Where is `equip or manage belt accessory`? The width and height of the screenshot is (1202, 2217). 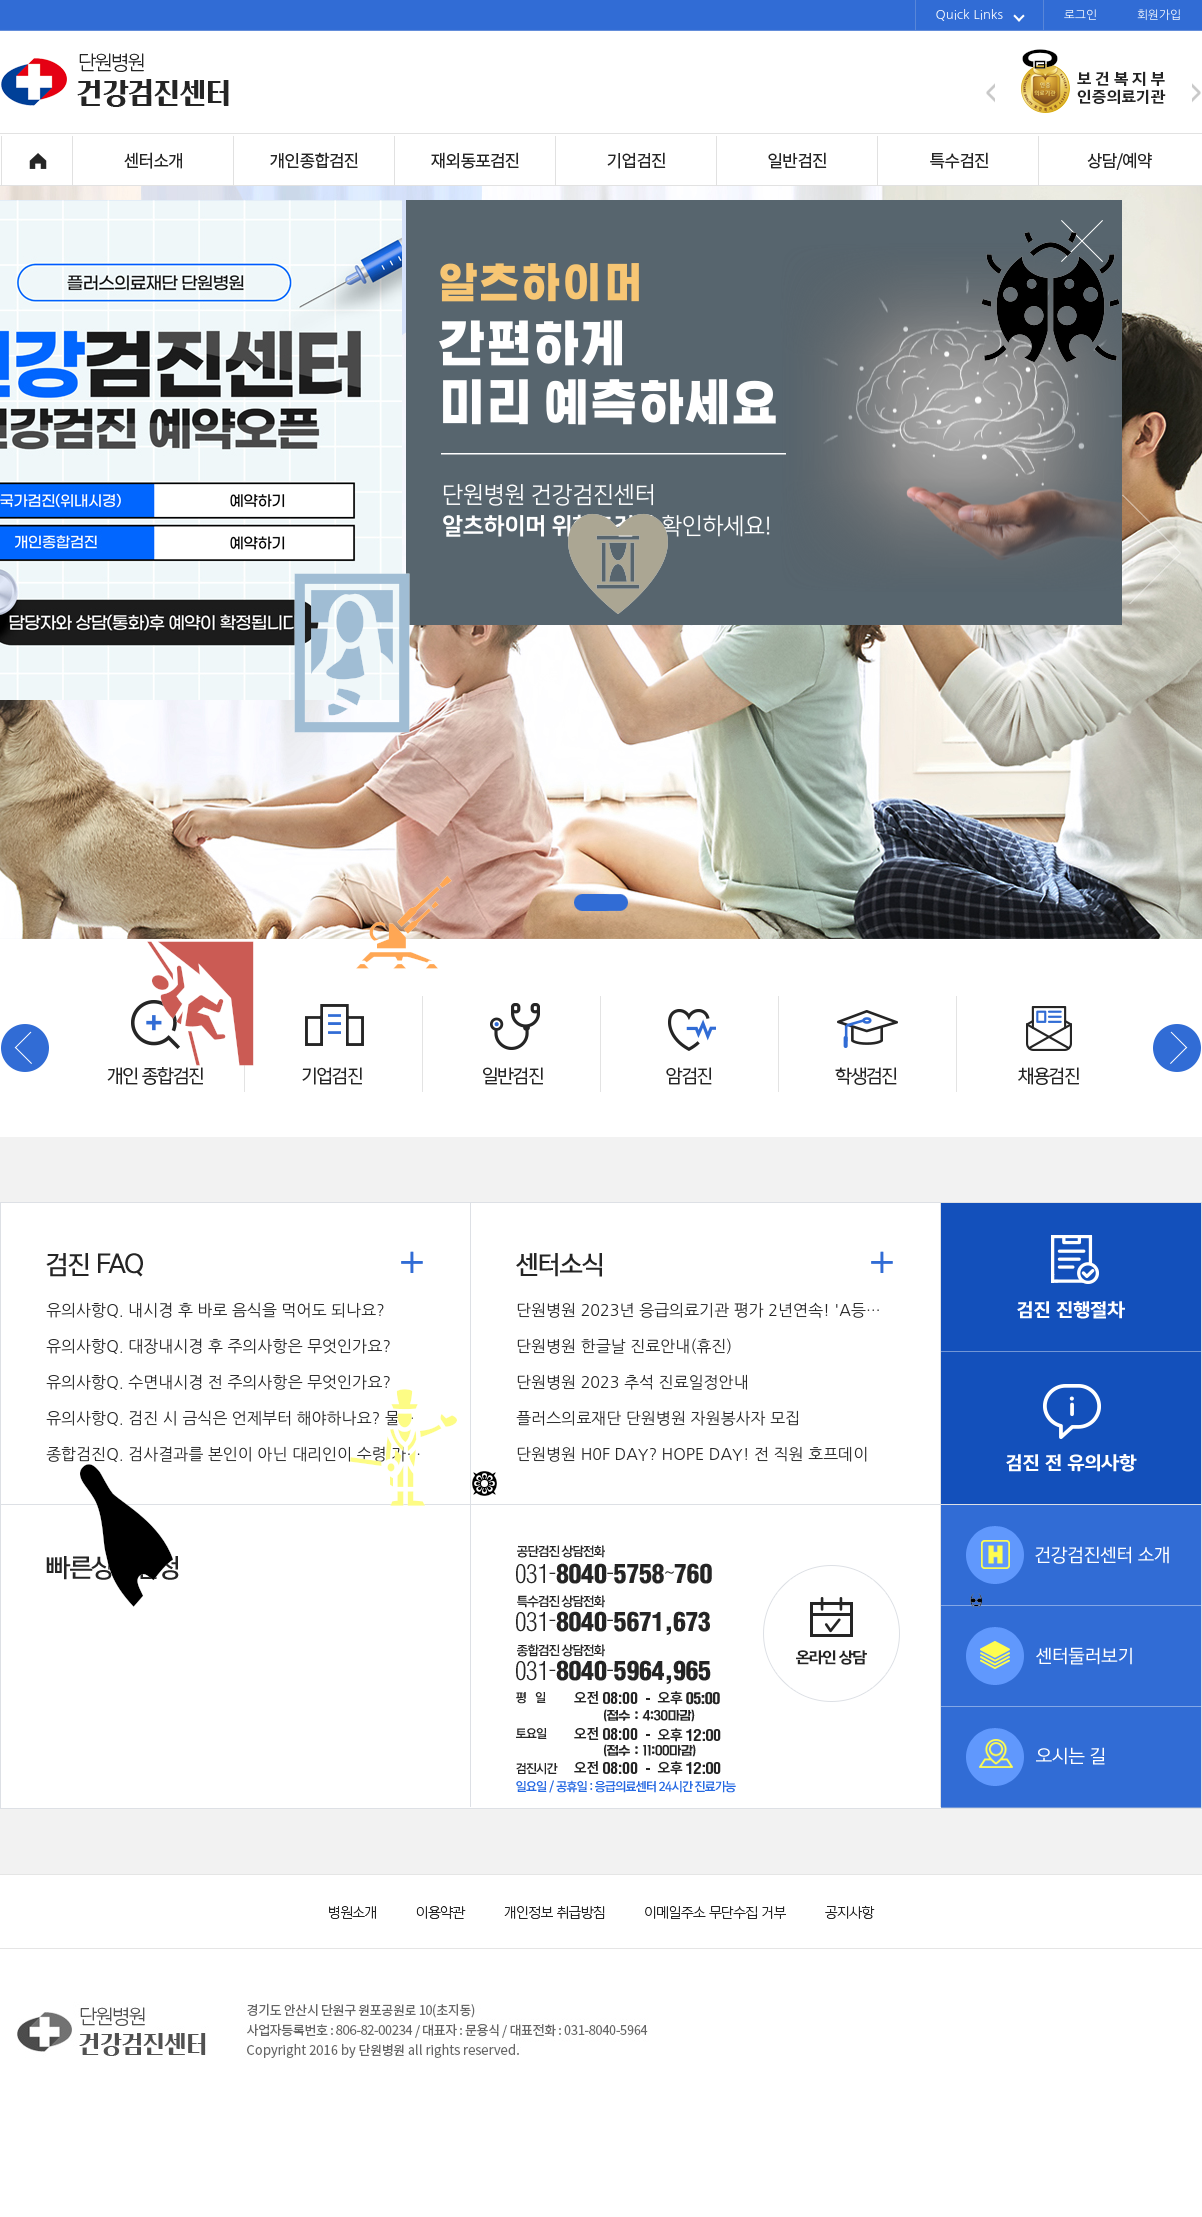 equip or manage belt accessory is located at coordinates (1040, 59).